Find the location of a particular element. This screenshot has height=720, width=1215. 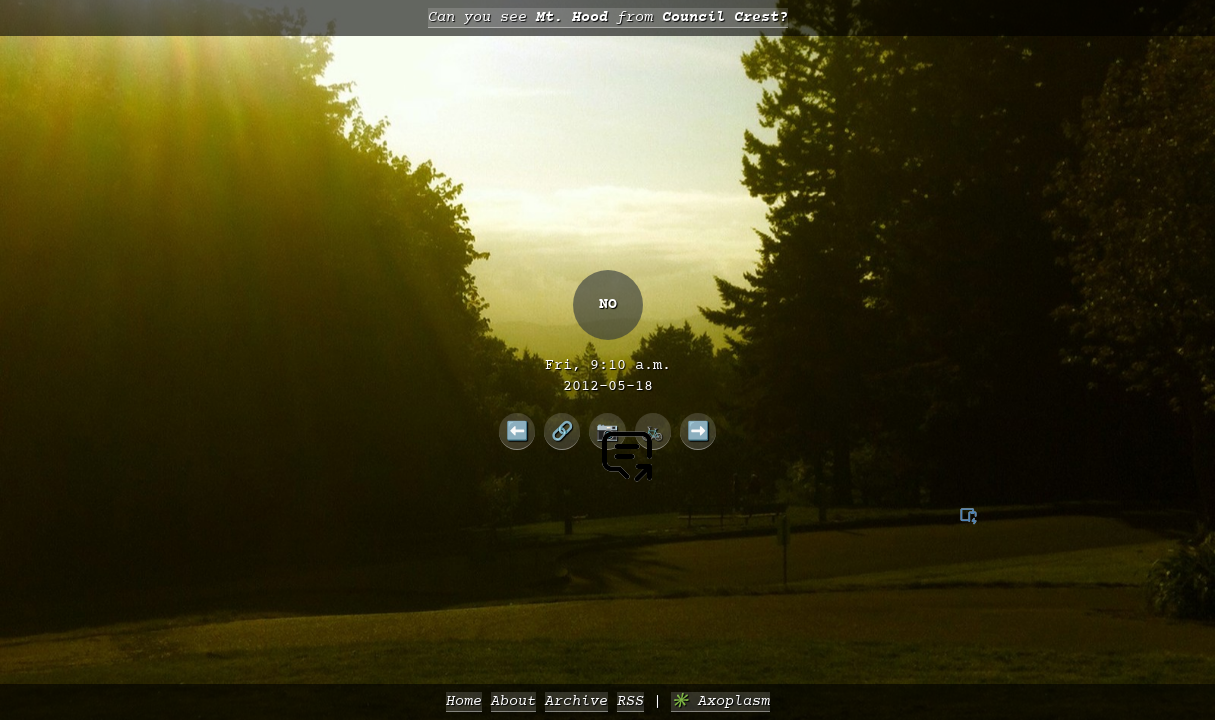

device charging or power status is located at coordinates (968, 515).